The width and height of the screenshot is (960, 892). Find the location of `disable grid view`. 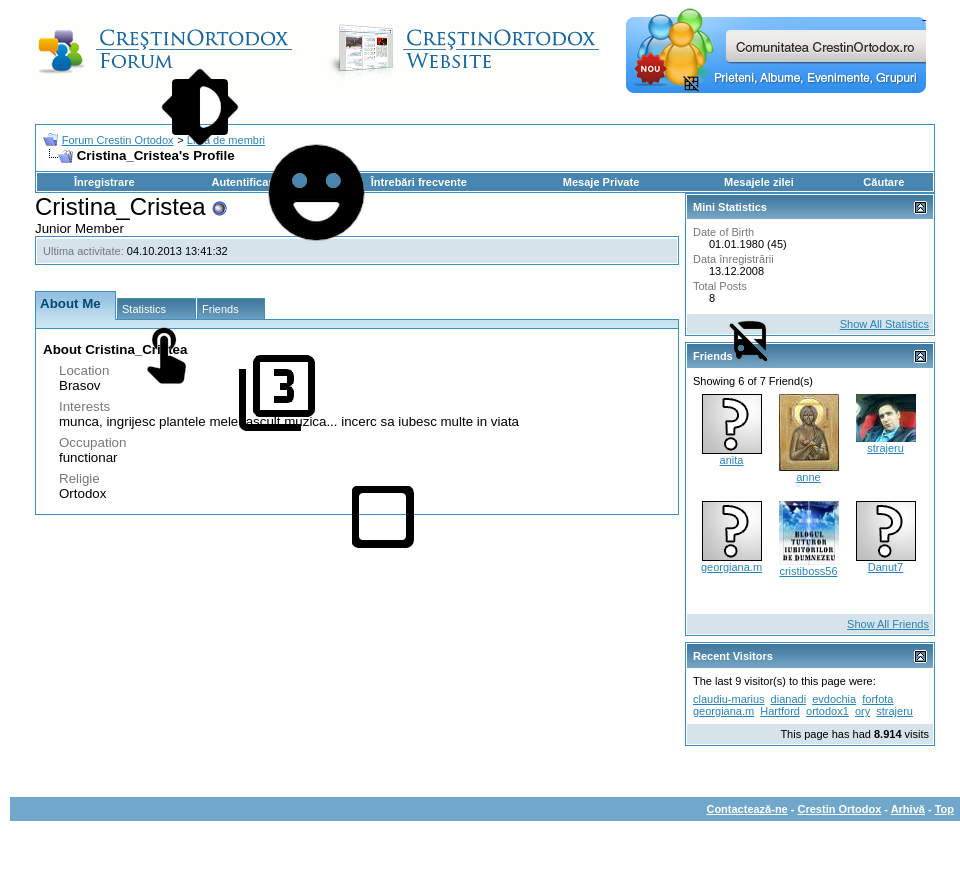

disable grid view is located at coordinates (691, 83).